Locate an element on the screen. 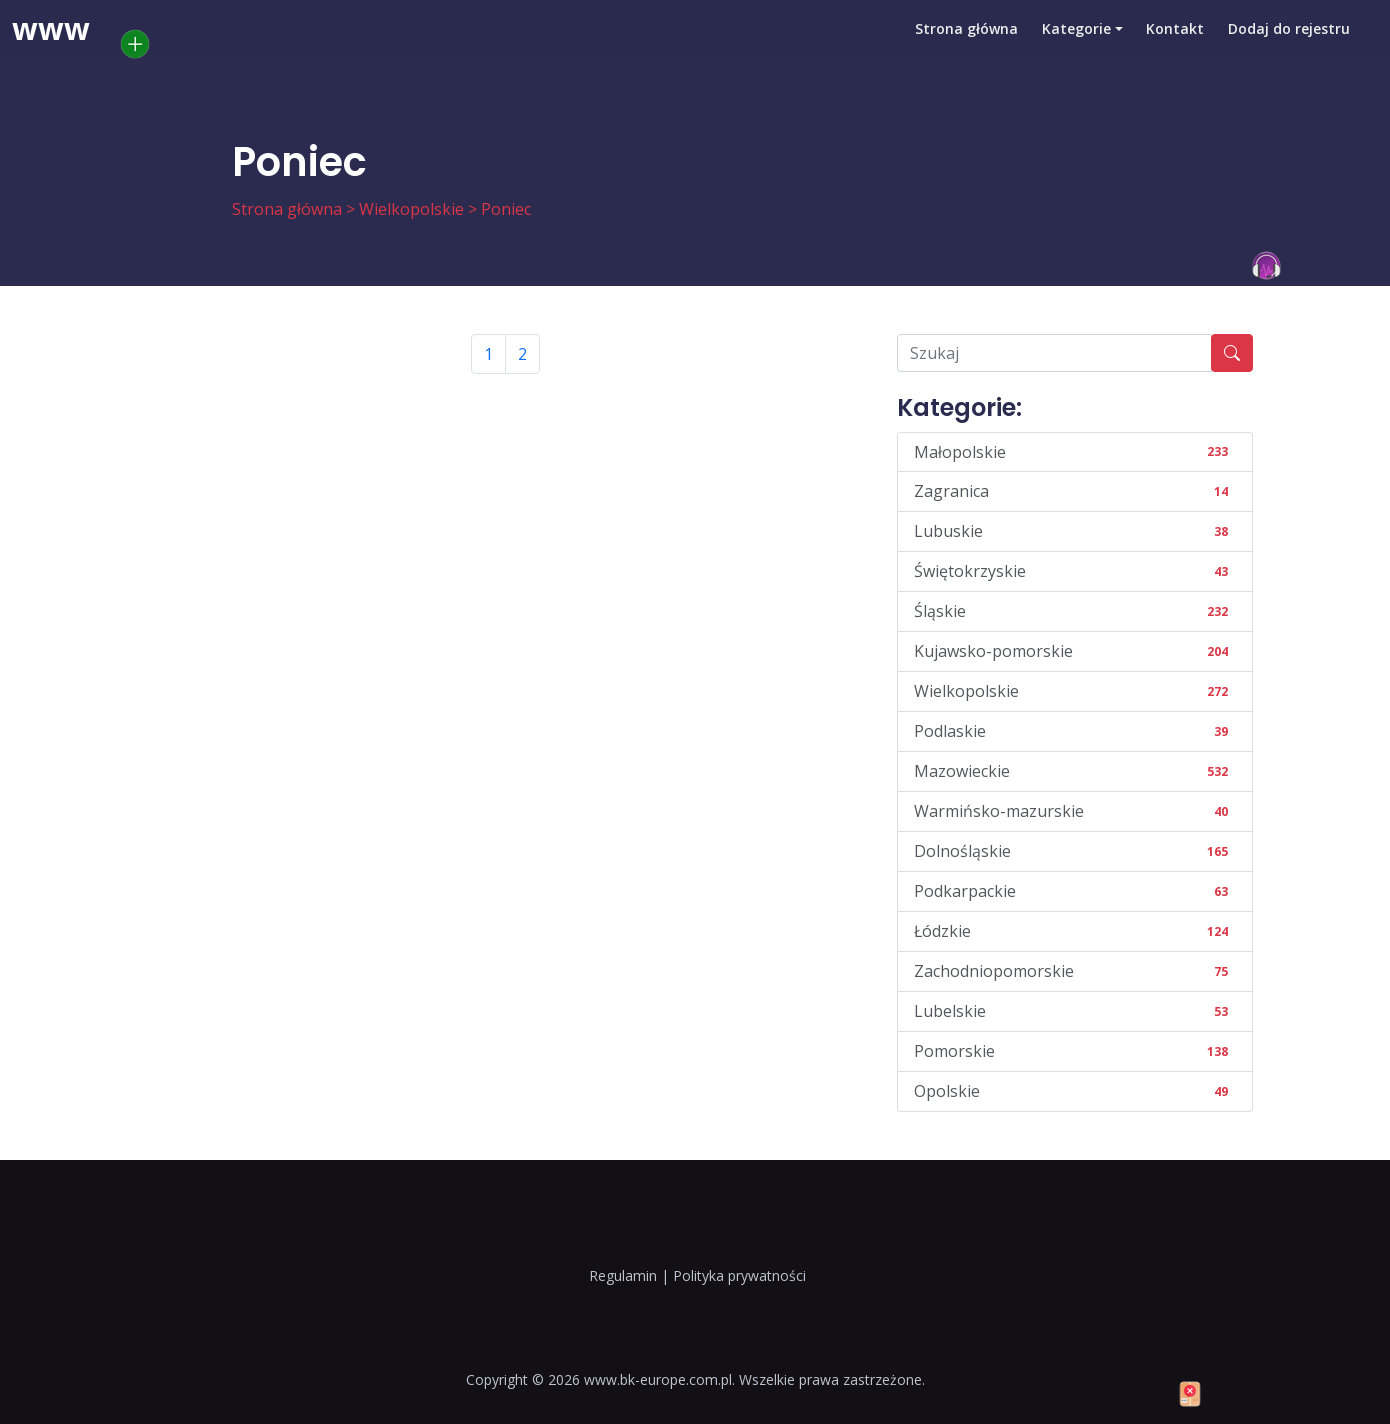 The image size is (1390, 1424). add a new item to a list is located at coordinates (135, 44).